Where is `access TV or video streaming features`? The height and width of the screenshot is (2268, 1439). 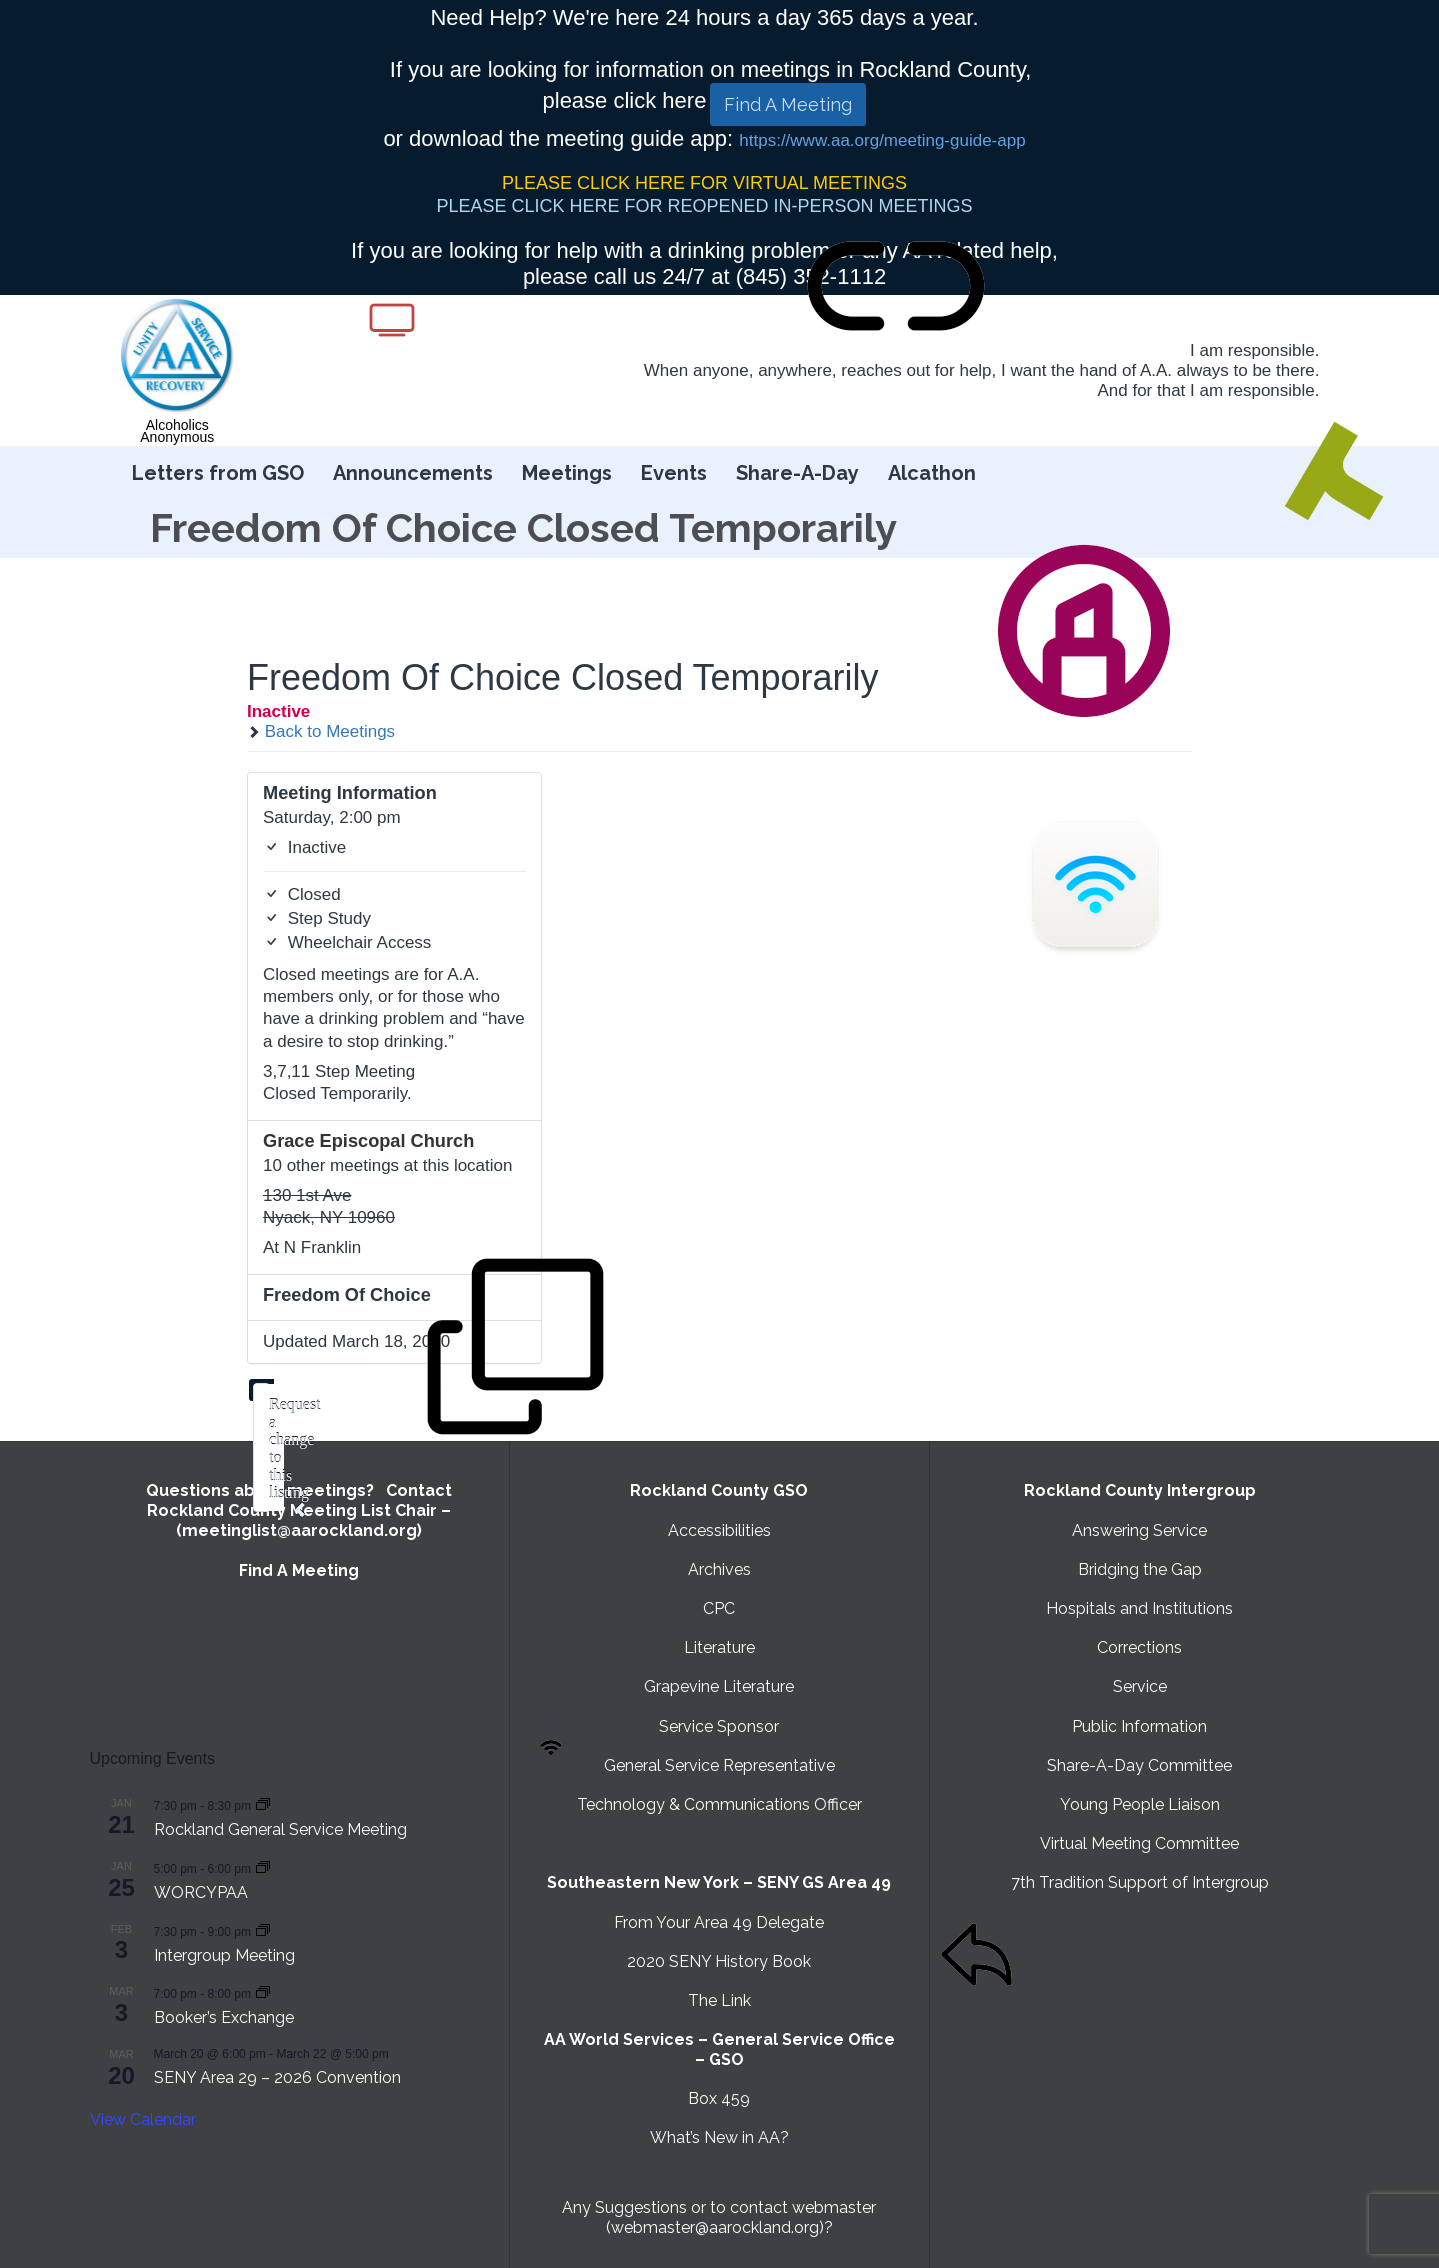 access TV or video streaming features is located at coordinates (392, 320).